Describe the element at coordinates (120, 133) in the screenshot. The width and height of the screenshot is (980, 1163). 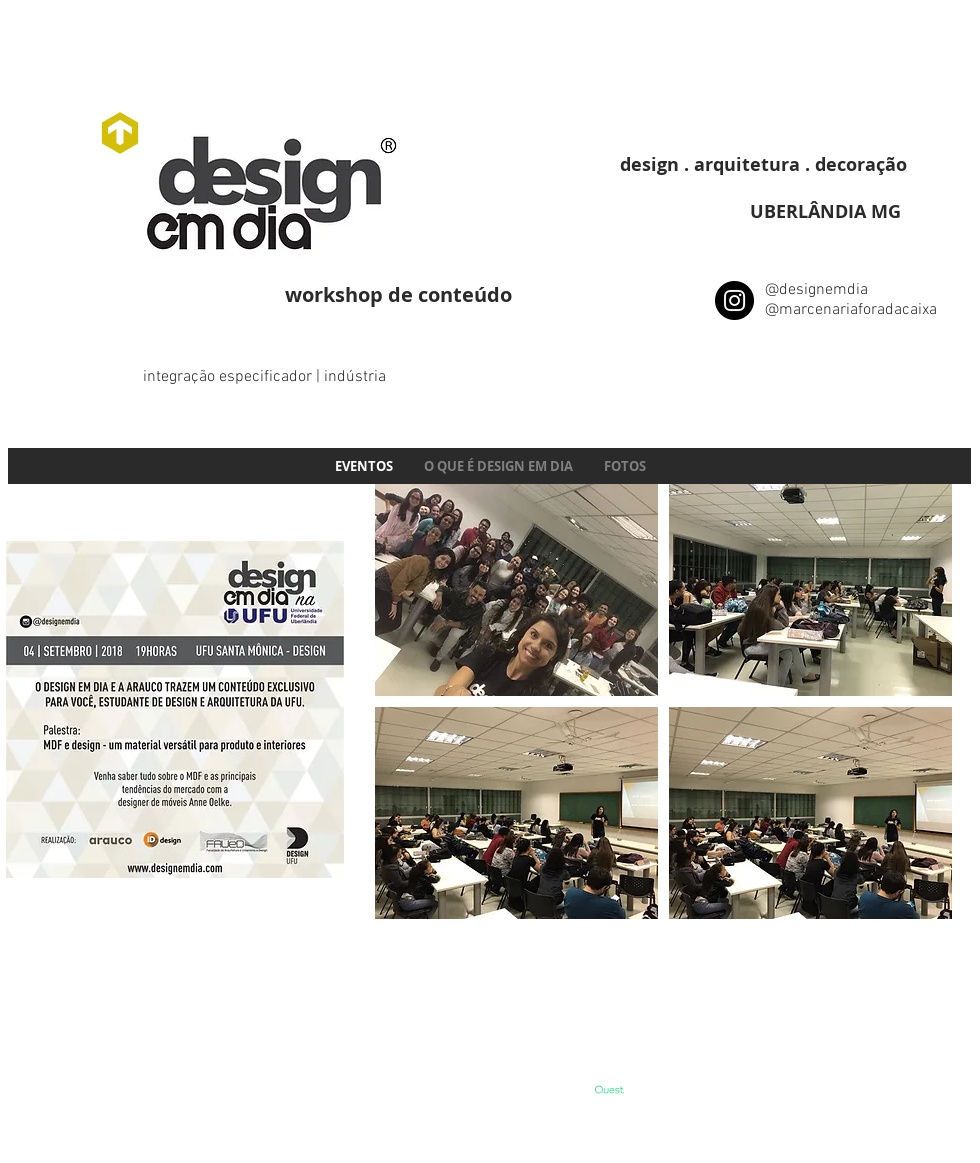
I see `open checkmk monitoring dashboard` at that location.